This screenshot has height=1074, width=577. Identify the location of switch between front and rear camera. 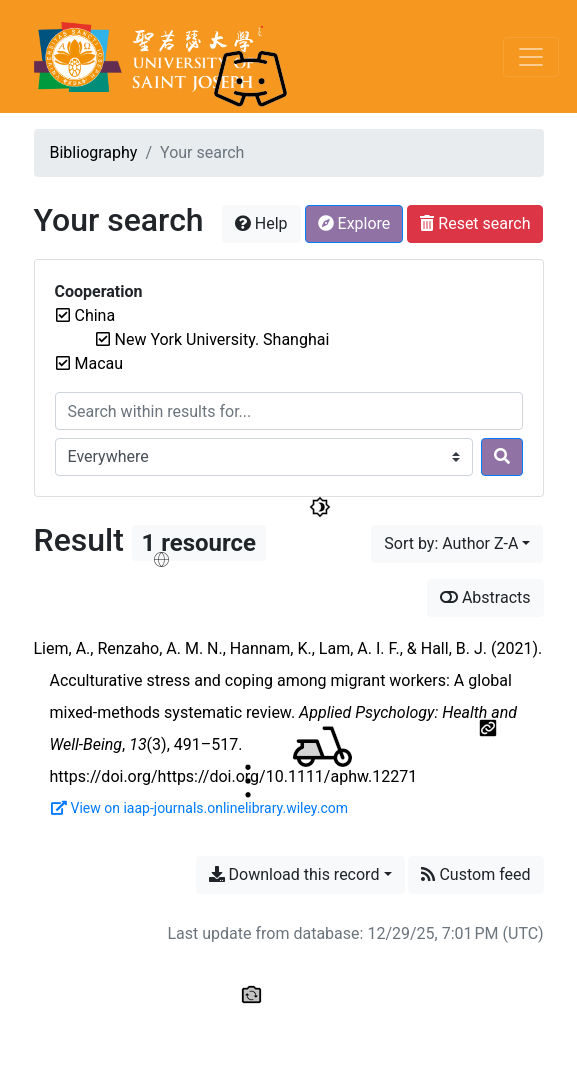
(251, 994).